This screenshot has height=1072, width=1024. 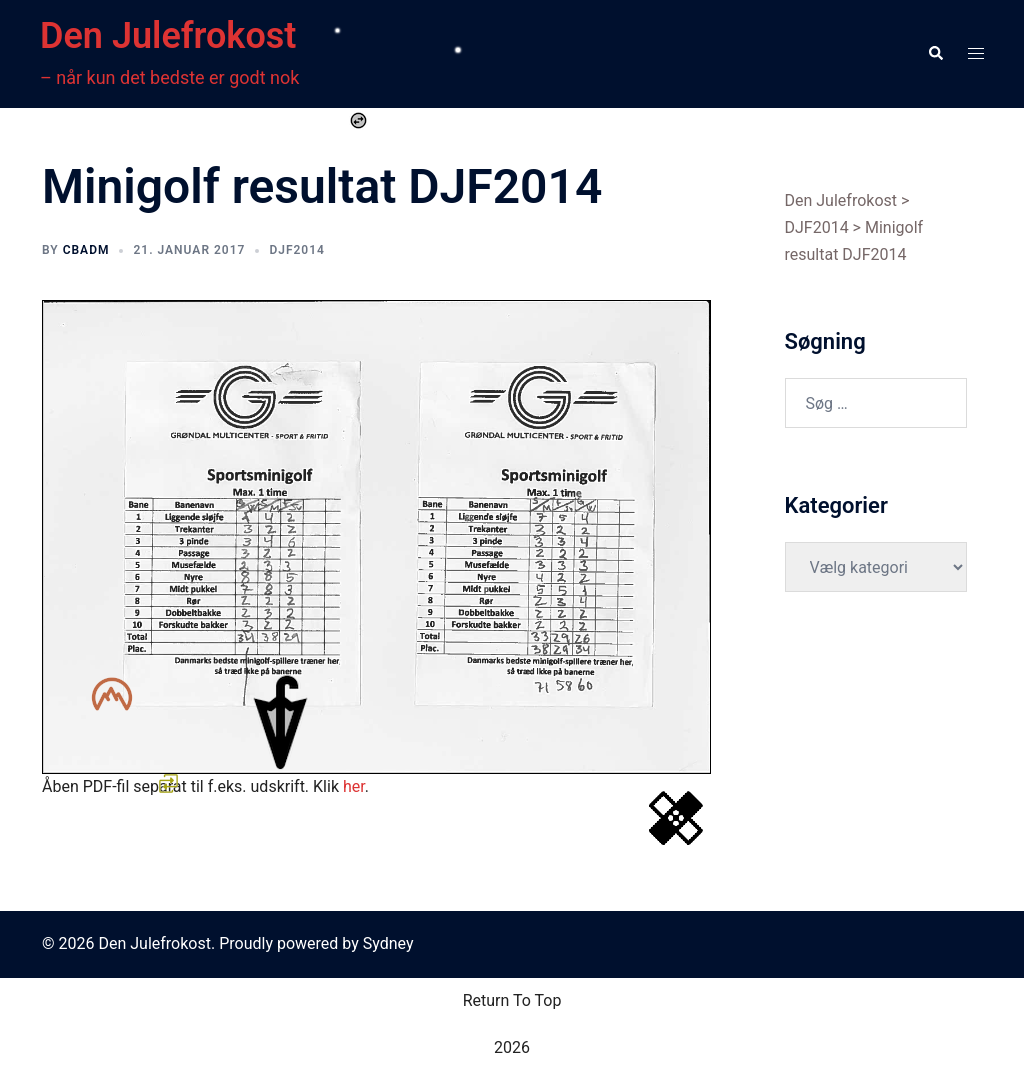 What do you see at coordinates (676, 818) in the screenshot?
I see `apply healing or spot removal tool` at bounding box center [676, 818].